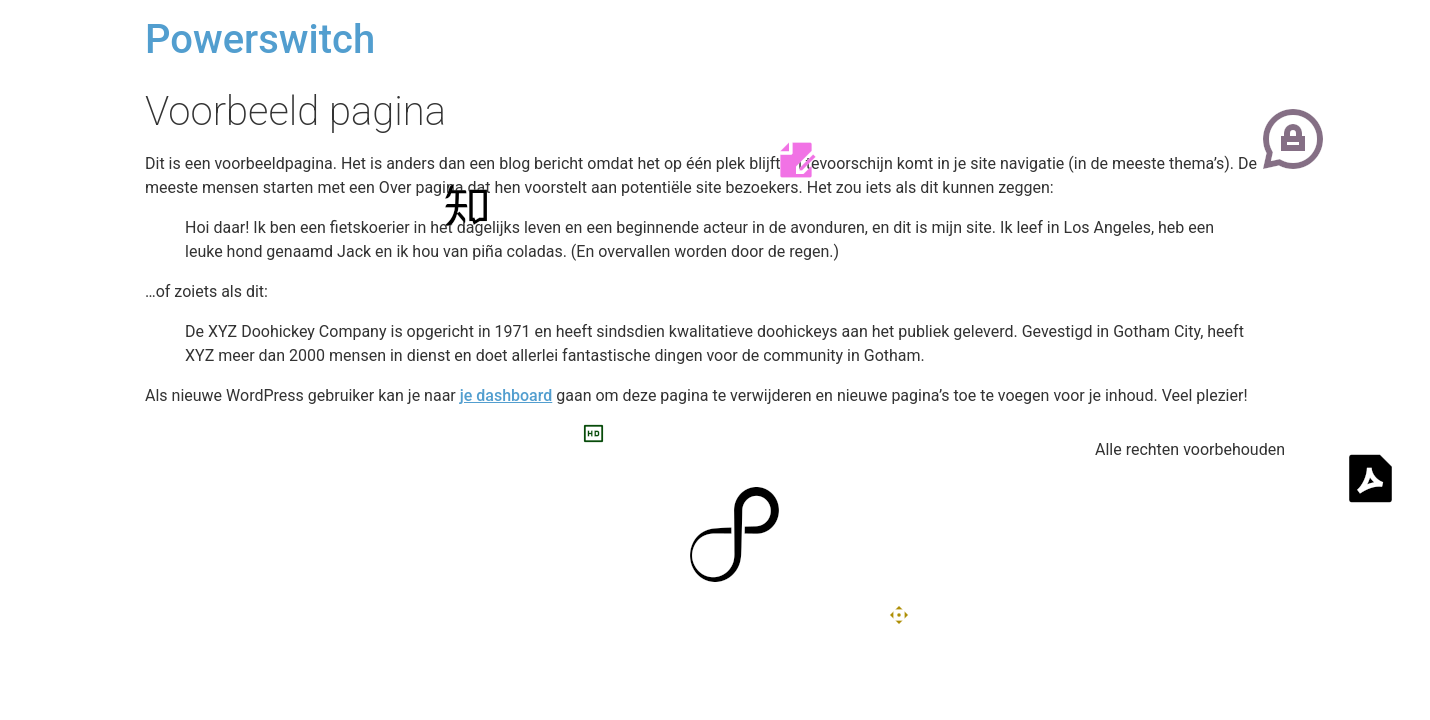 This screenshot has height=720, width=1430. Describe the element at coordinates (1370, 478) in the screenshot. I see `open a PDF document` at that location.